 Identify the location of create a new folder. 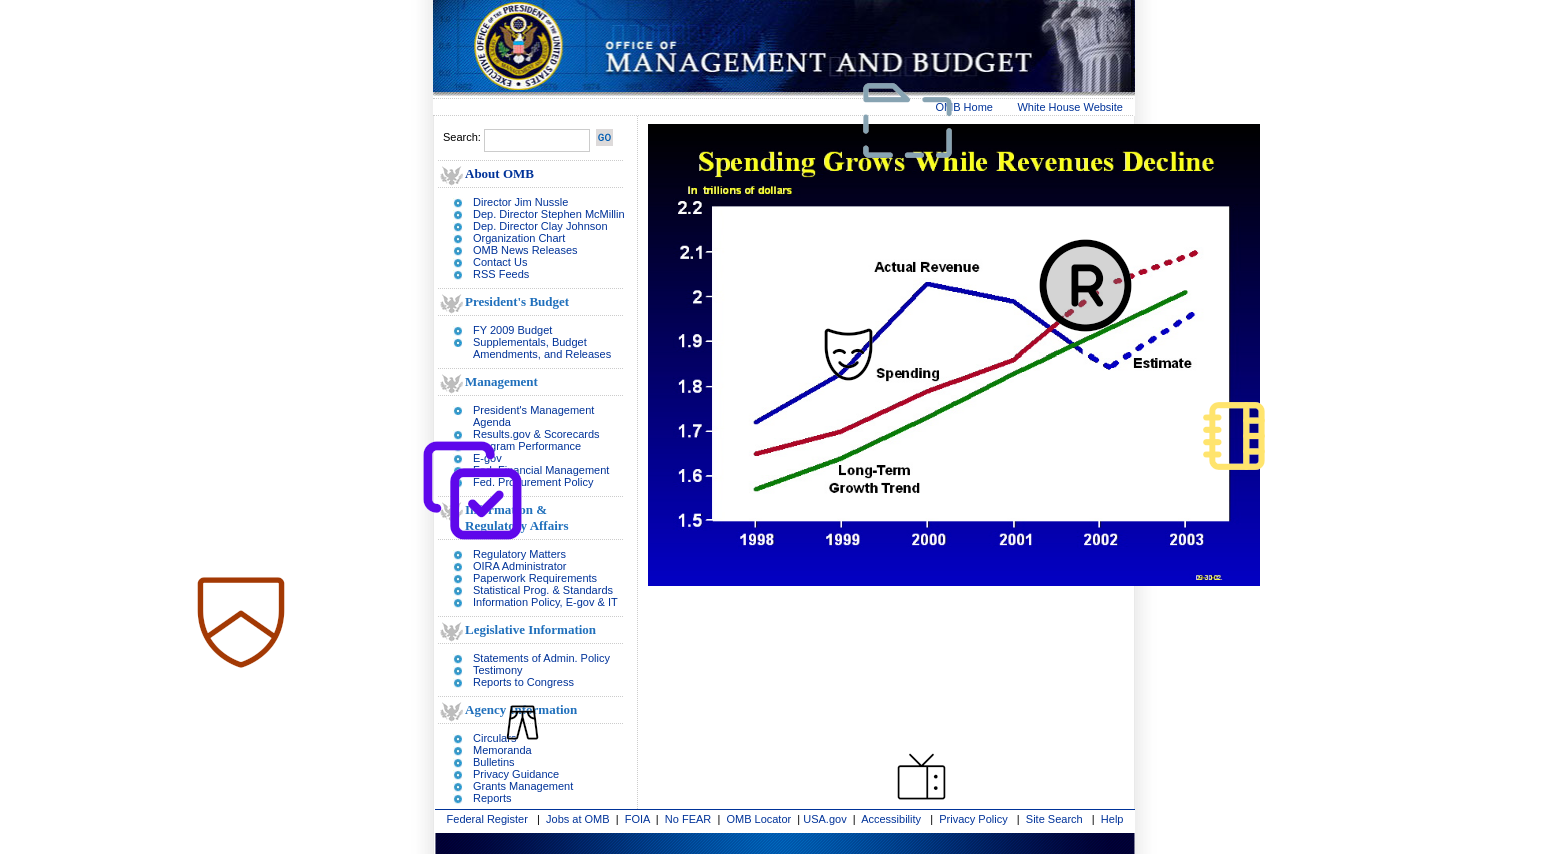
(907, 120).